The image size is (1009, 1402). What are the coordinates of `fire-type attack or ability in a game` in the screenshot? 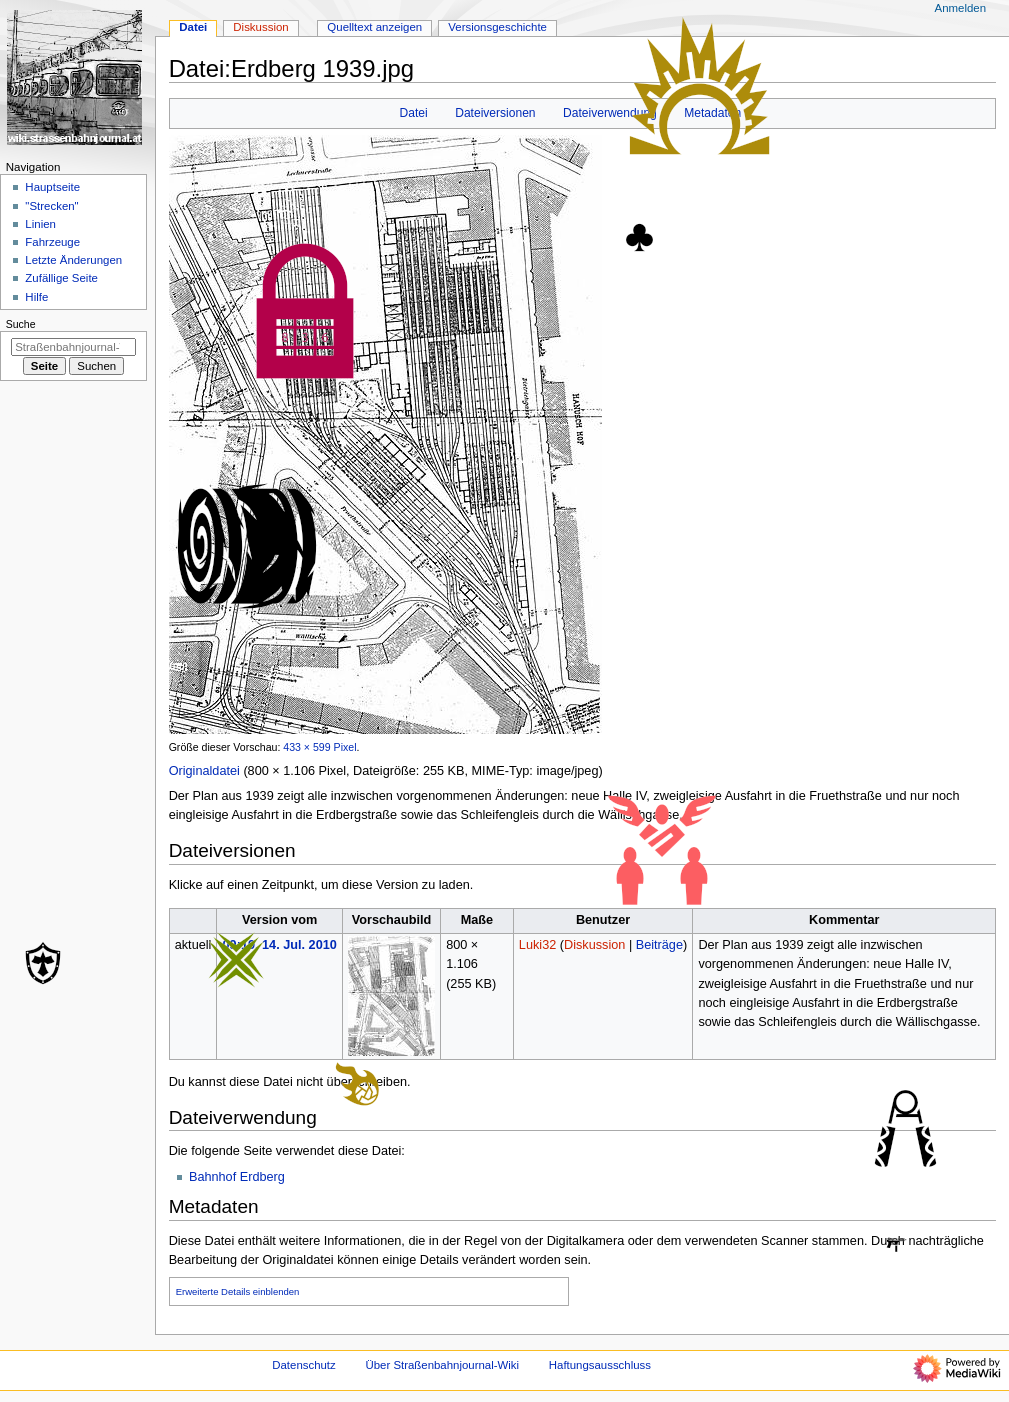 It's located at (356, 1083).